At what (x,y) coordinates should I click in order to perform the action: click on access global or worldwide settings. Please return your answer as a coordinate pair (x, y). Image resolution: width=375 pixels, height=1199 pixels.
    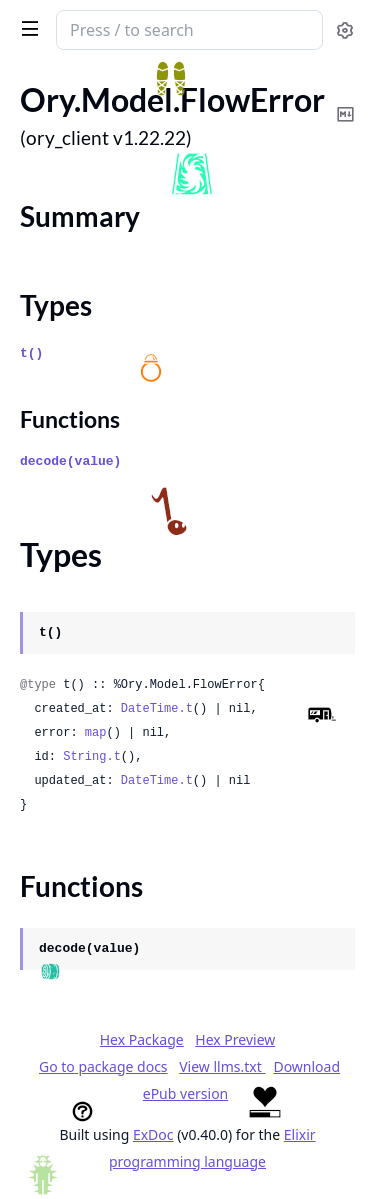
    Looking at the image, I should click on (151, 368).